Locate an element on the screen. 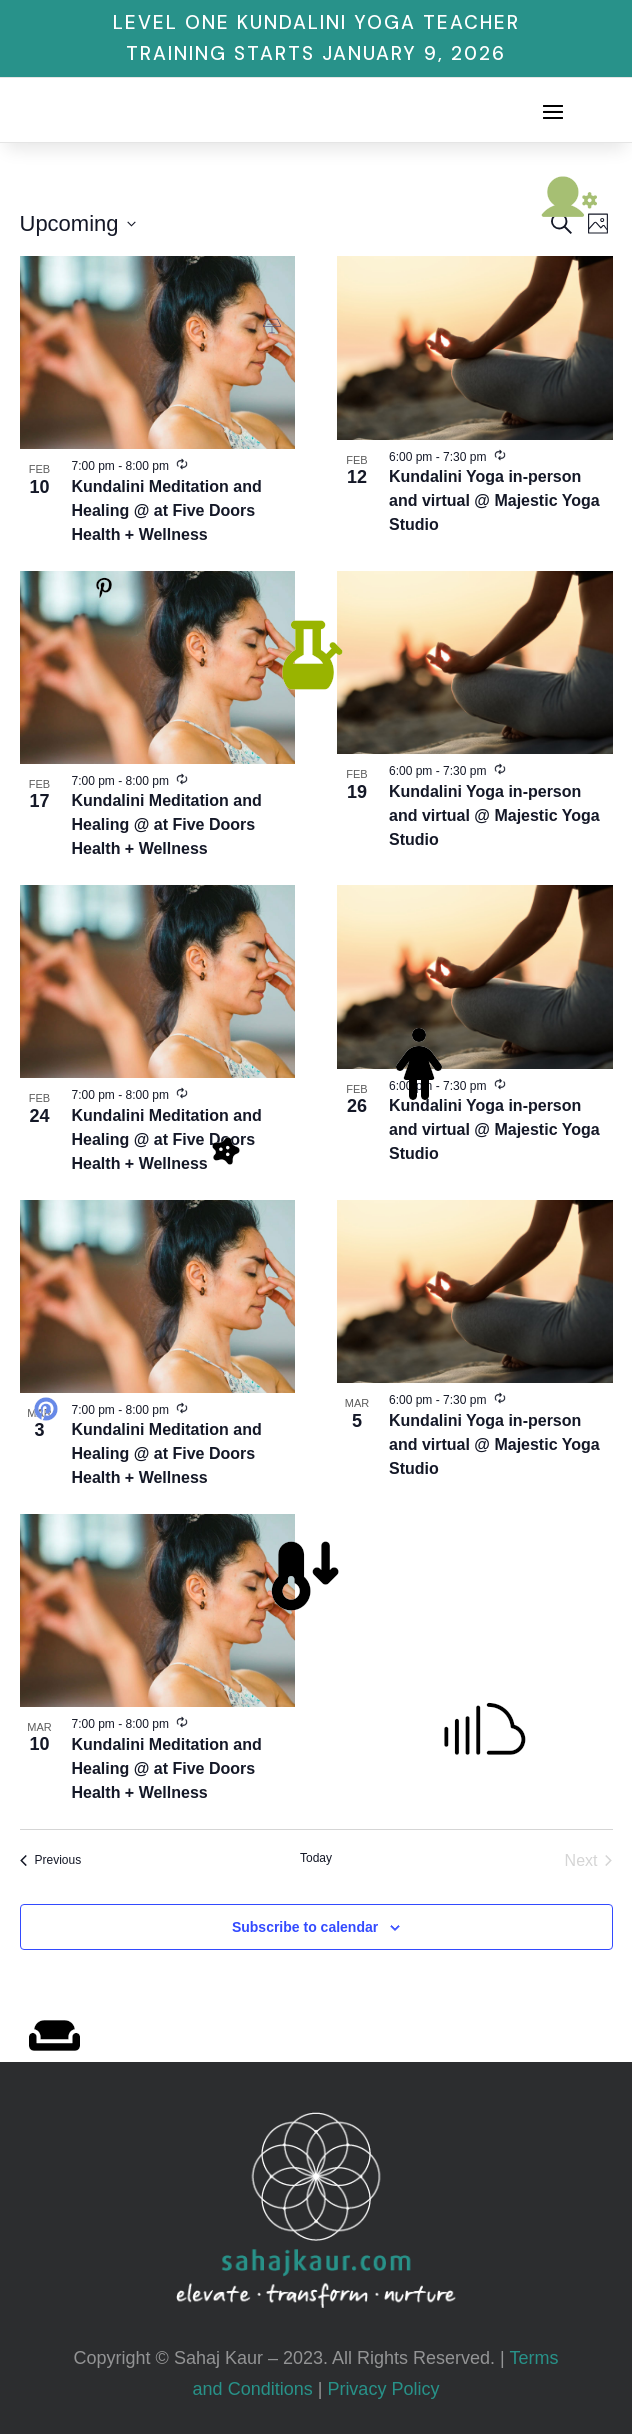 This screenshot has width=632, height=2434. open the Pinterest app is located at coordinates (46, 1409).